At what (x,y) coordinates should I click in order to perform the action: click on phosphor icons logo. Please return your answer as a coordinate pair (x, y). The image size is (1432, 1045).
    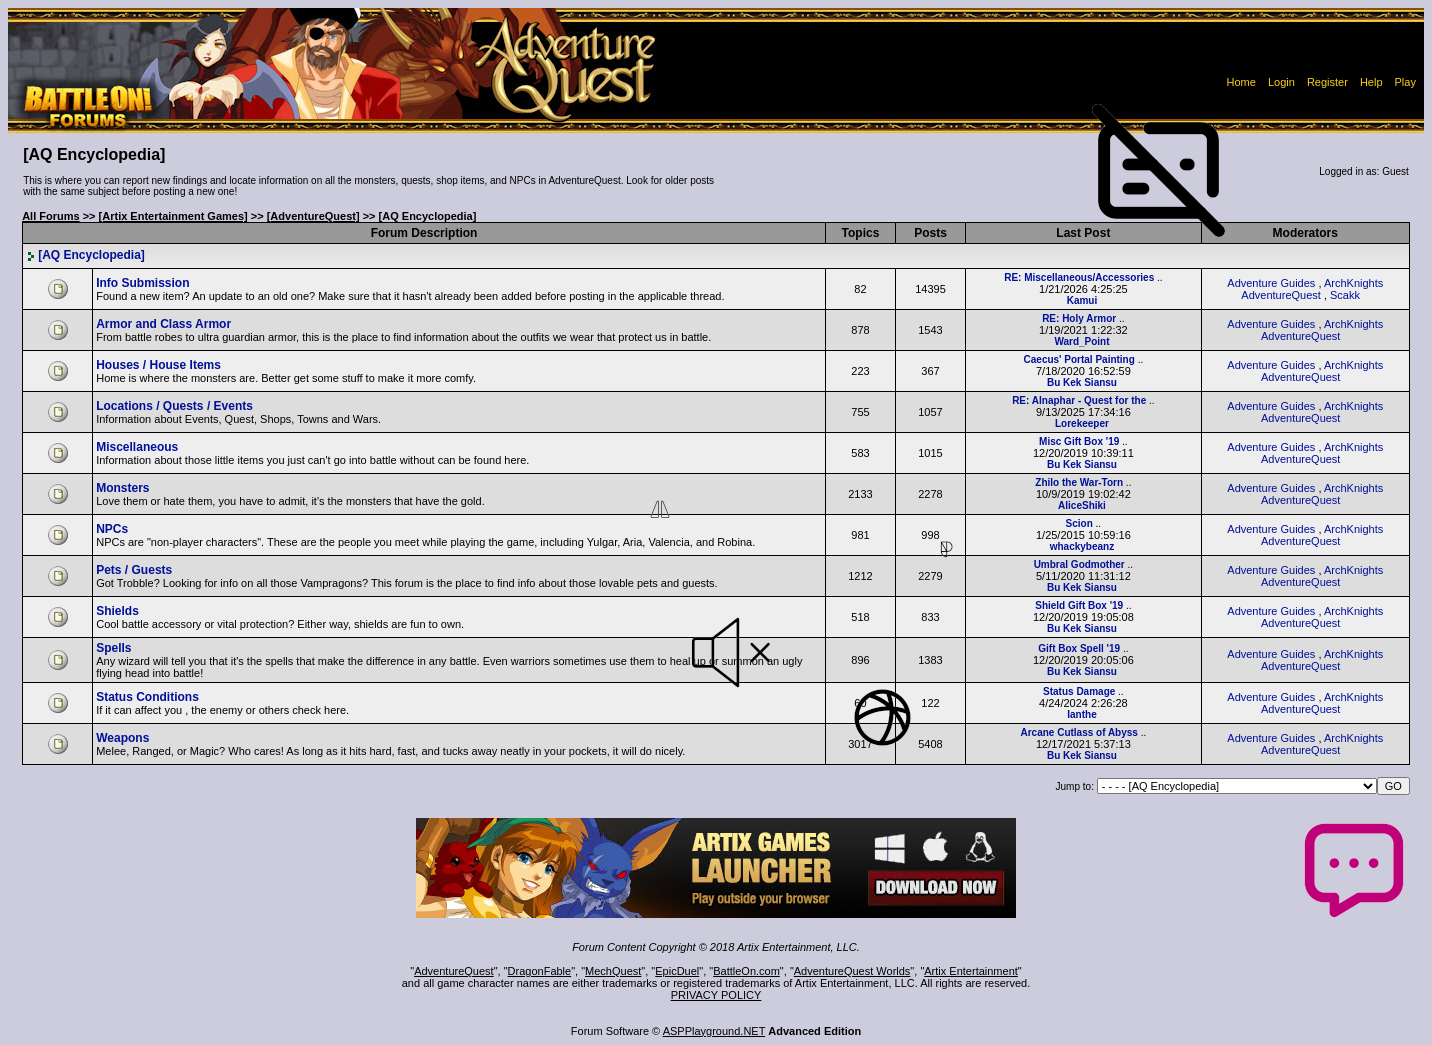
    Looking at the image, I should click on (945, 548).